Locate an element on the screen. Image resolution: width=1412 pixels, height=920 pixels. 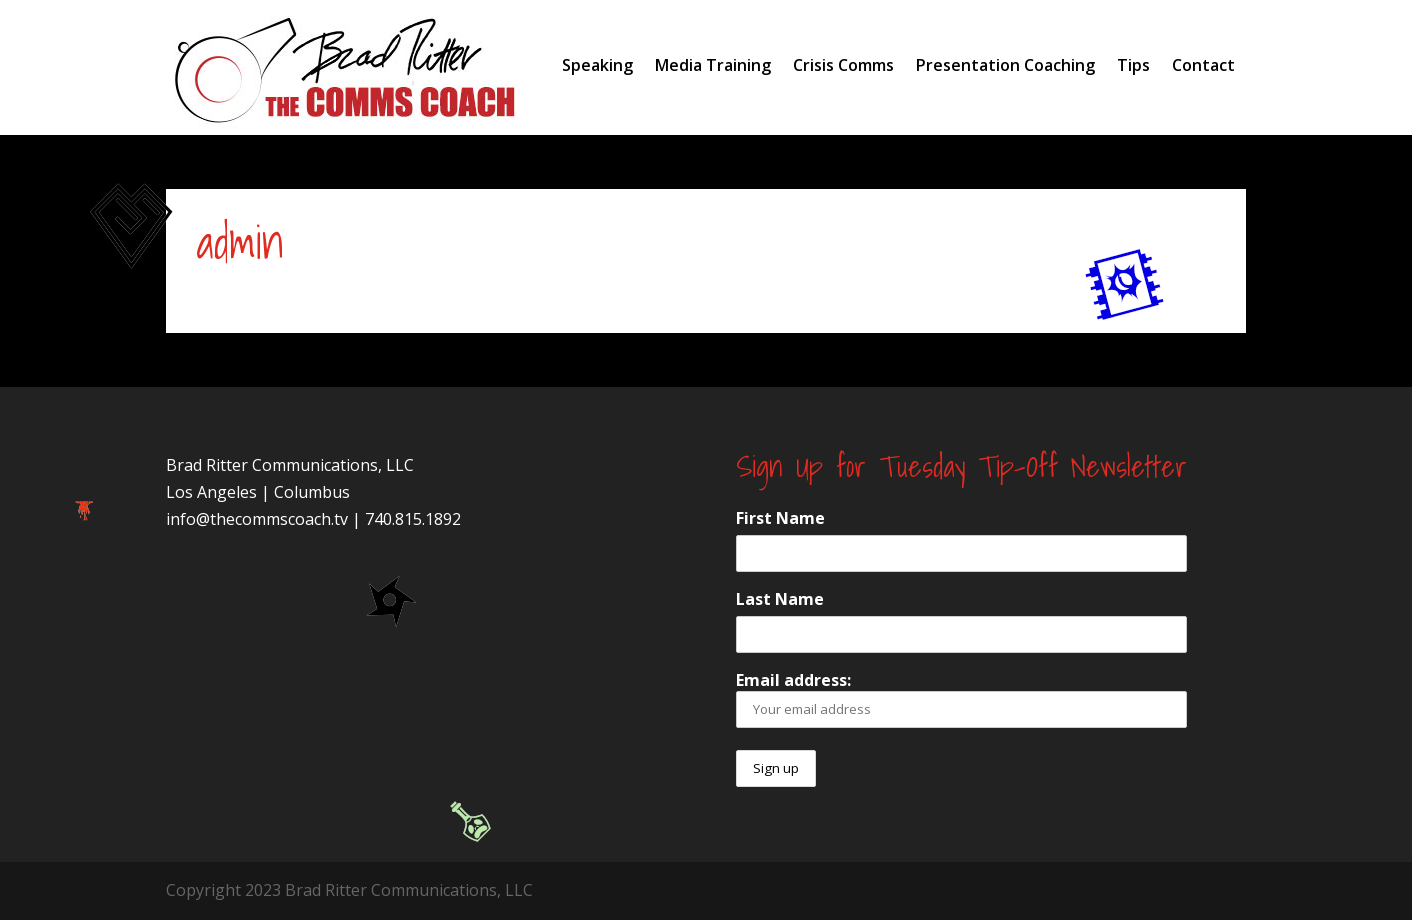
use a madness potion on your character is located at coordinates (470, 821).